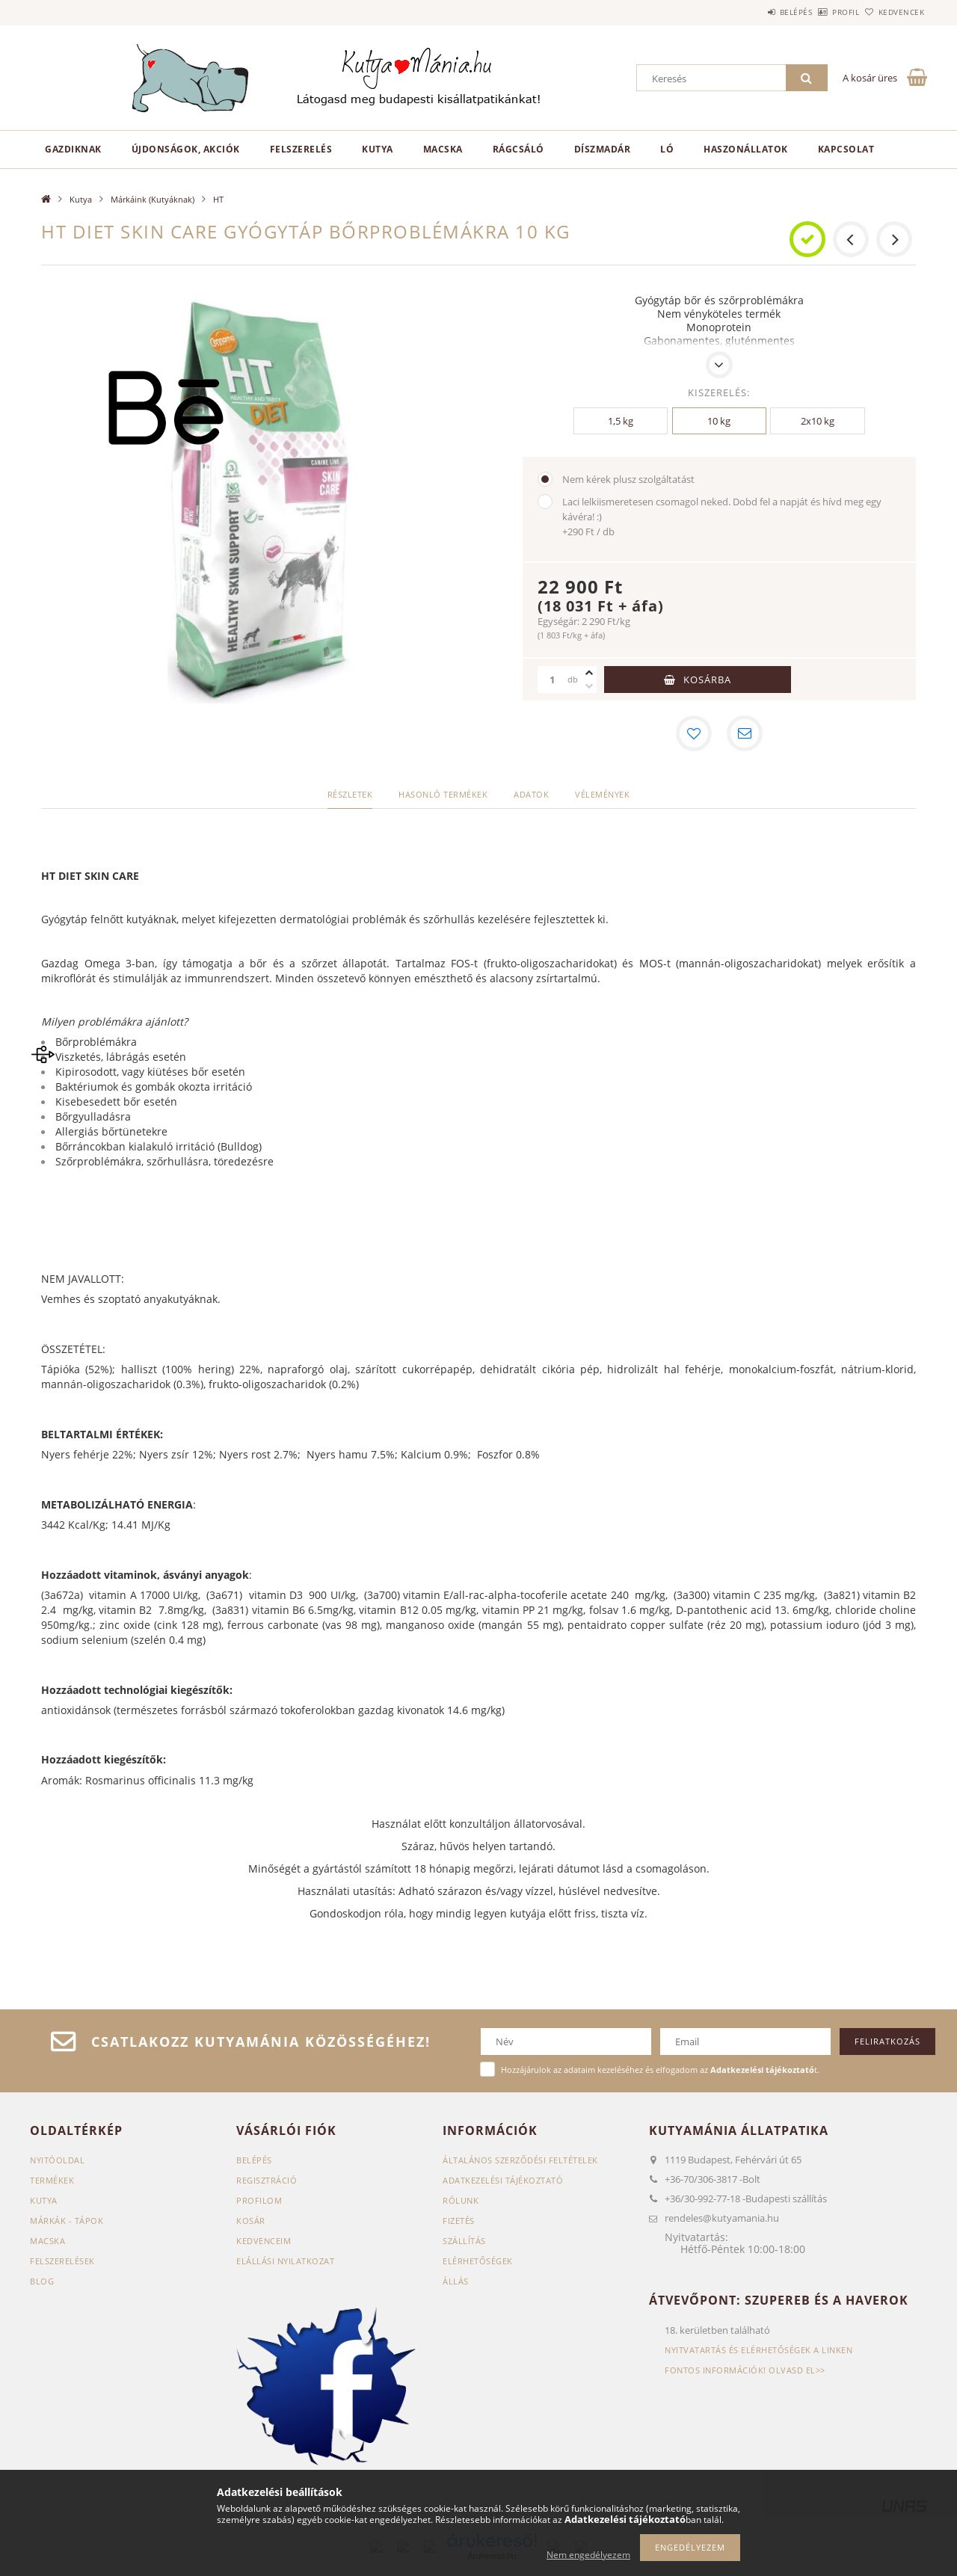 The height and width of the screenshot is (2576, 957). What do you see at coordinates (161, 407) in the screenshot?
I see `visit behance profile or portfolio` at bounding box center [161, 407].